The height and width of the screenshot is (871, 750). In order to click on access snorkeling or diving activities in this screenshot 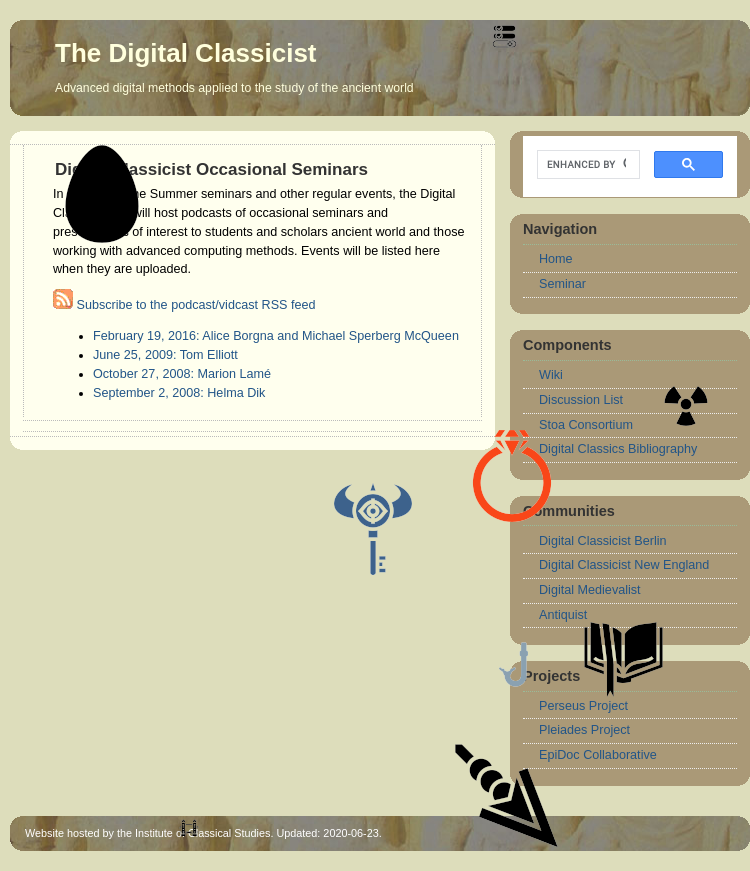, I will do `click(513, 664)`.